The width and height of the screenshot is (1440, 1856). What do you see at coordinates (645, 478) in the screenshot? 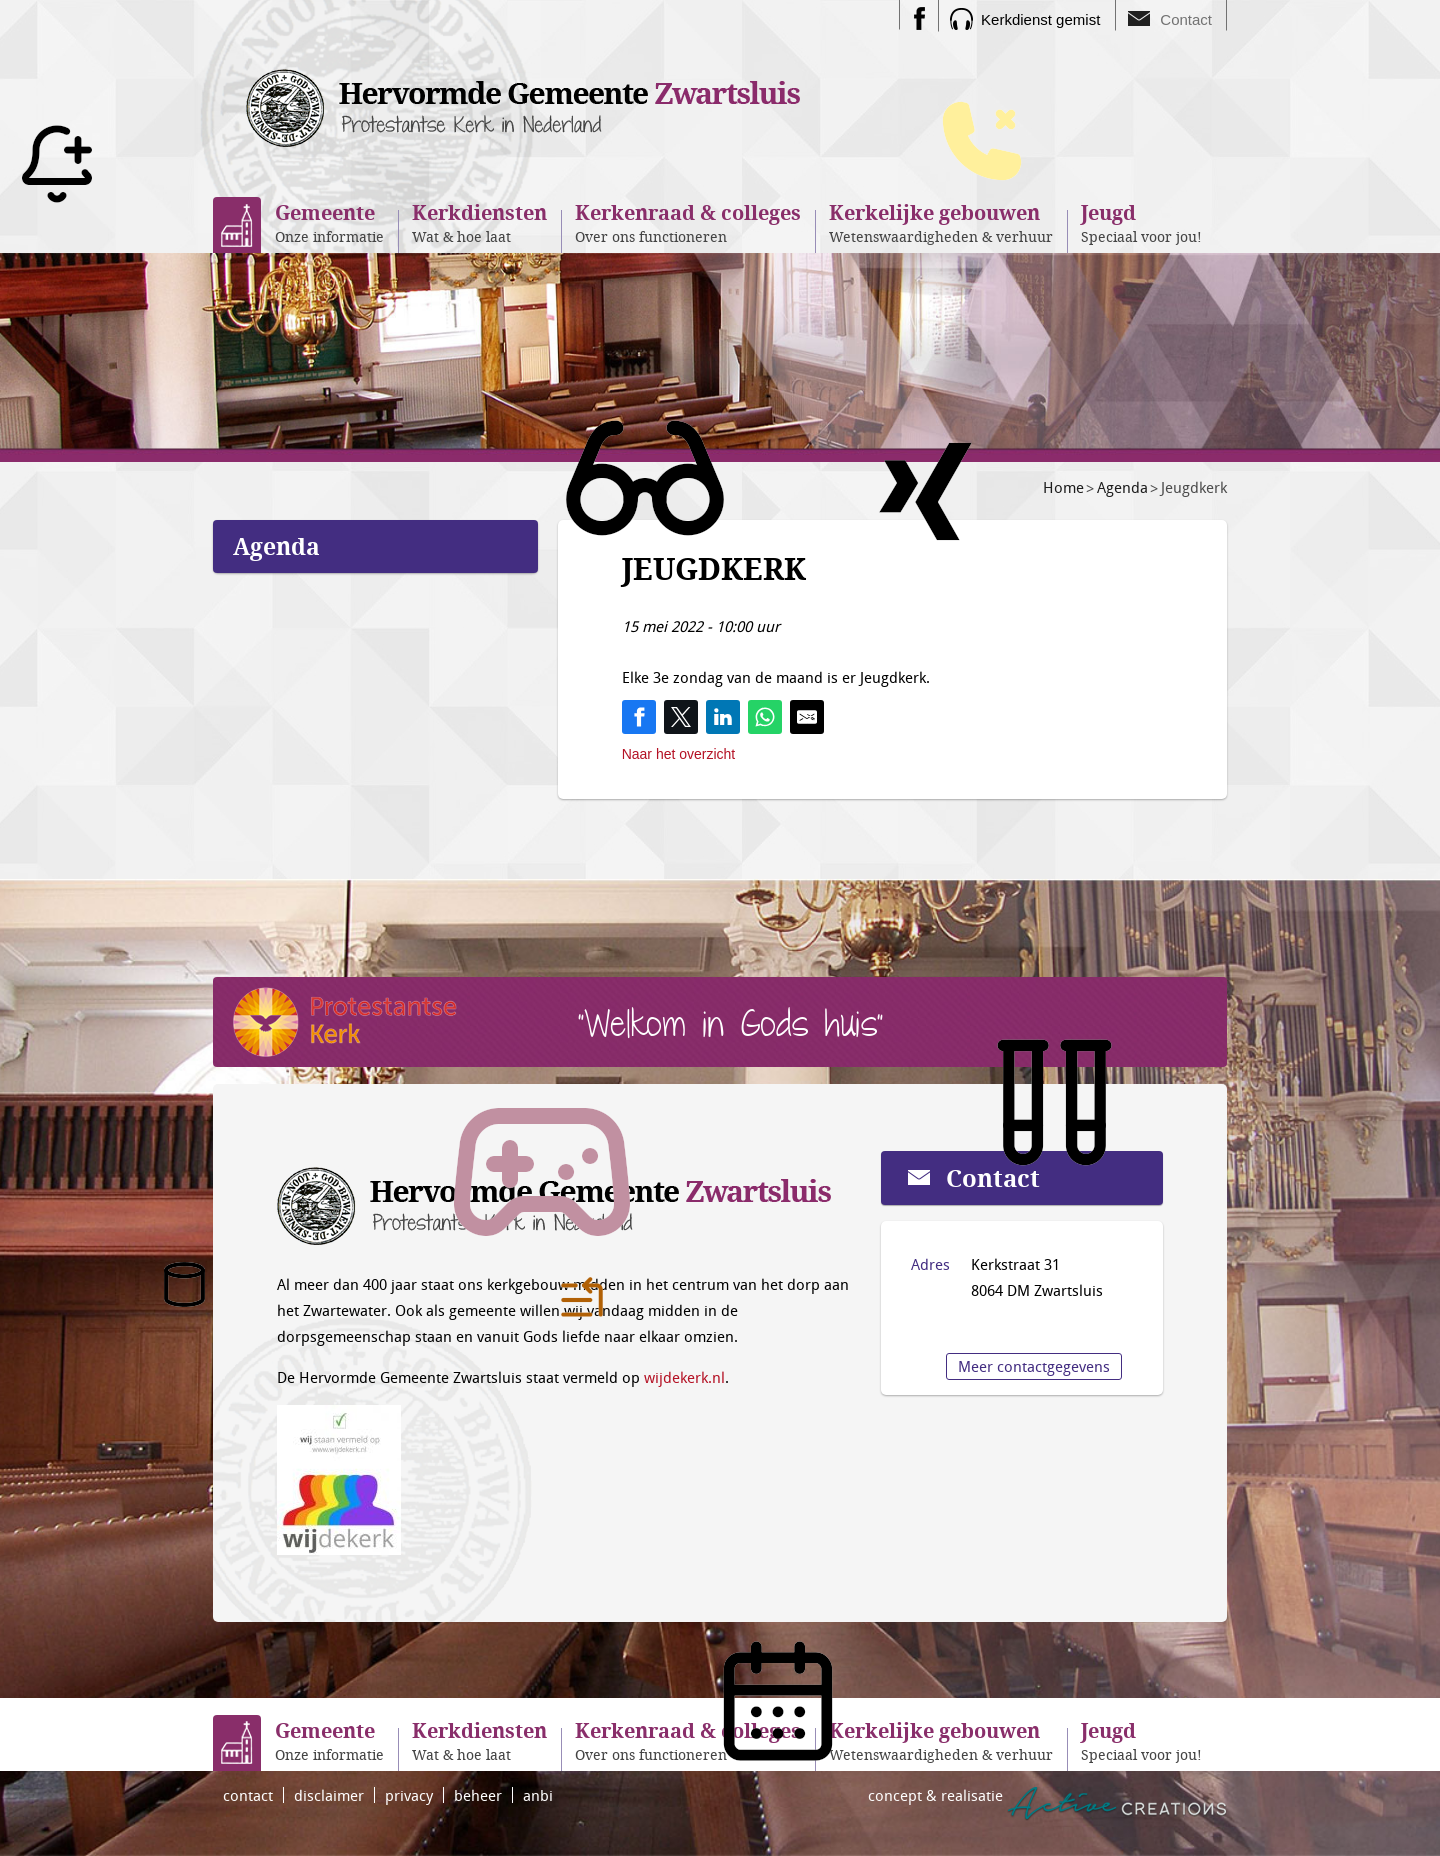
I see `enable reading mode` at bounding box center [645, 478].